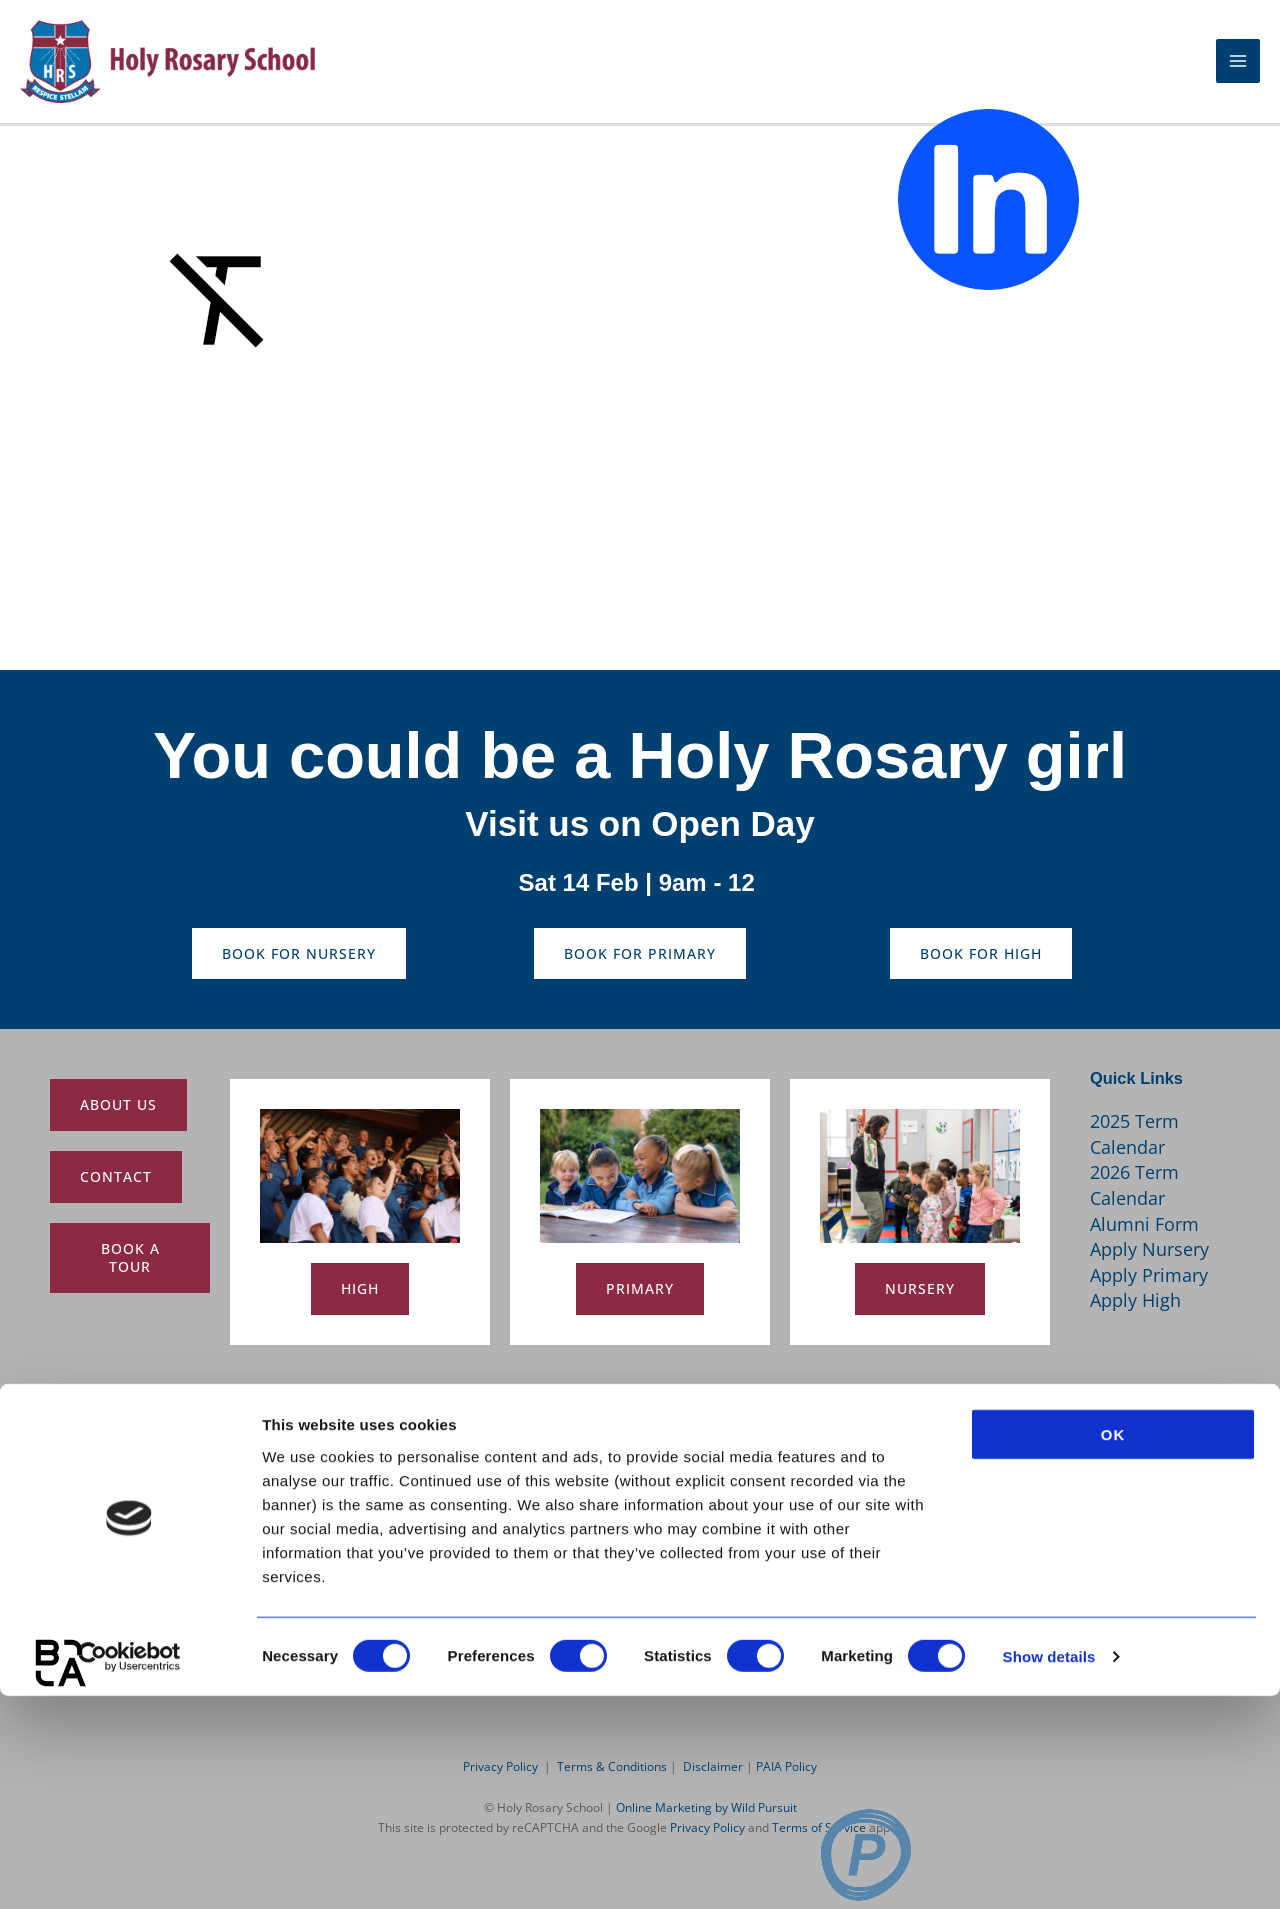  Describe the element at coordinates (216, 300) in the screenshot. I see `clear text formatting` at that location.